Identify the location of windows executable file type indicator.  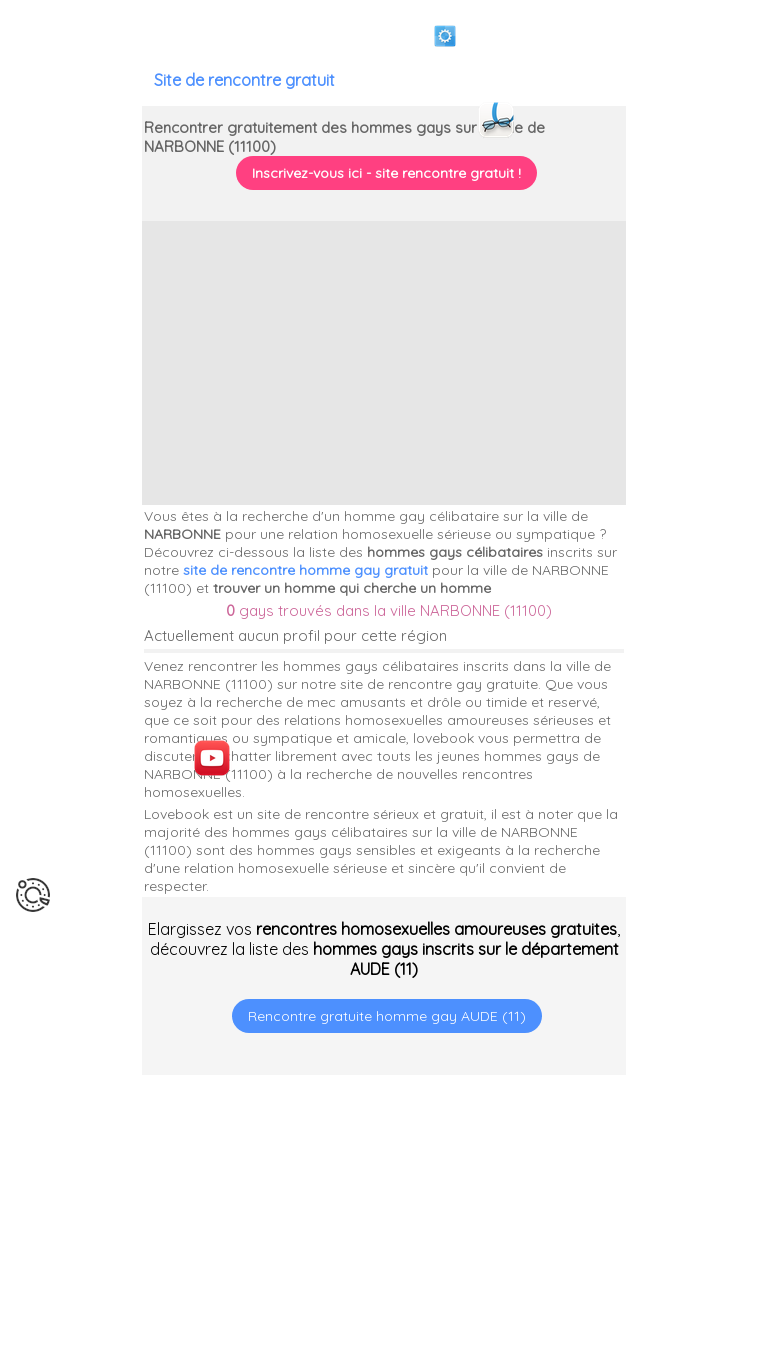
(445, 36).